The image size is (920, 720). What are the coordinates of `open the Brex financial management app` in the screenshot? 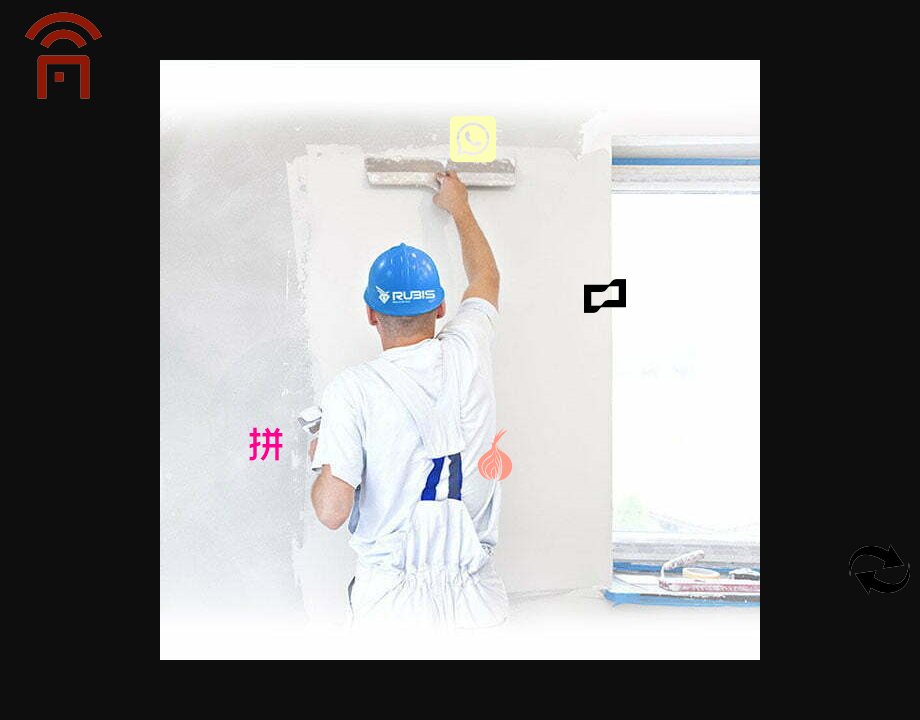 It's located at (605, 296).